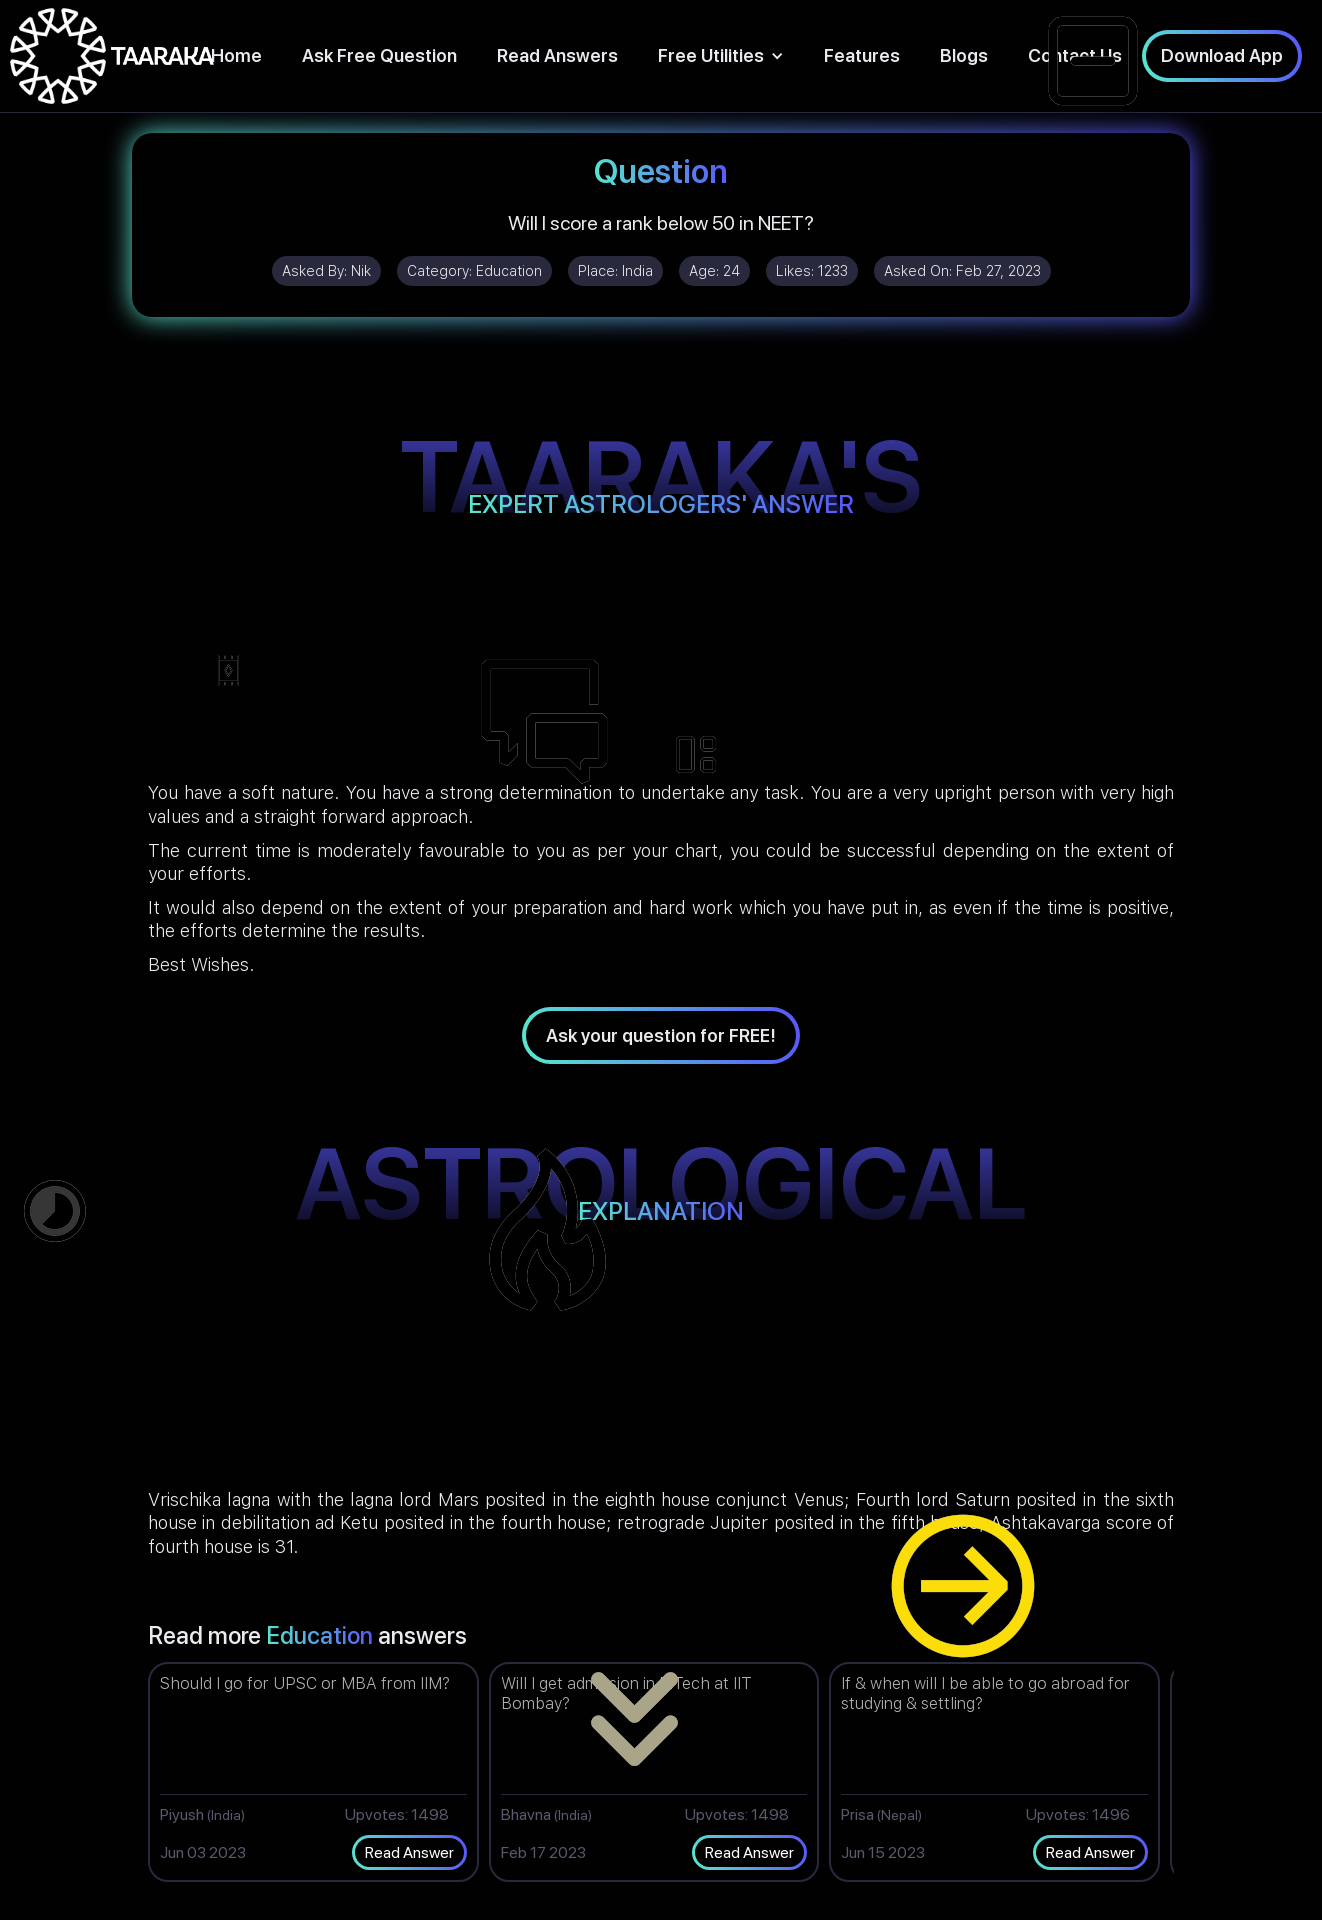 The image size is (1322, 1920). I want to click on scroll down or view more content, so click(634, 1715).